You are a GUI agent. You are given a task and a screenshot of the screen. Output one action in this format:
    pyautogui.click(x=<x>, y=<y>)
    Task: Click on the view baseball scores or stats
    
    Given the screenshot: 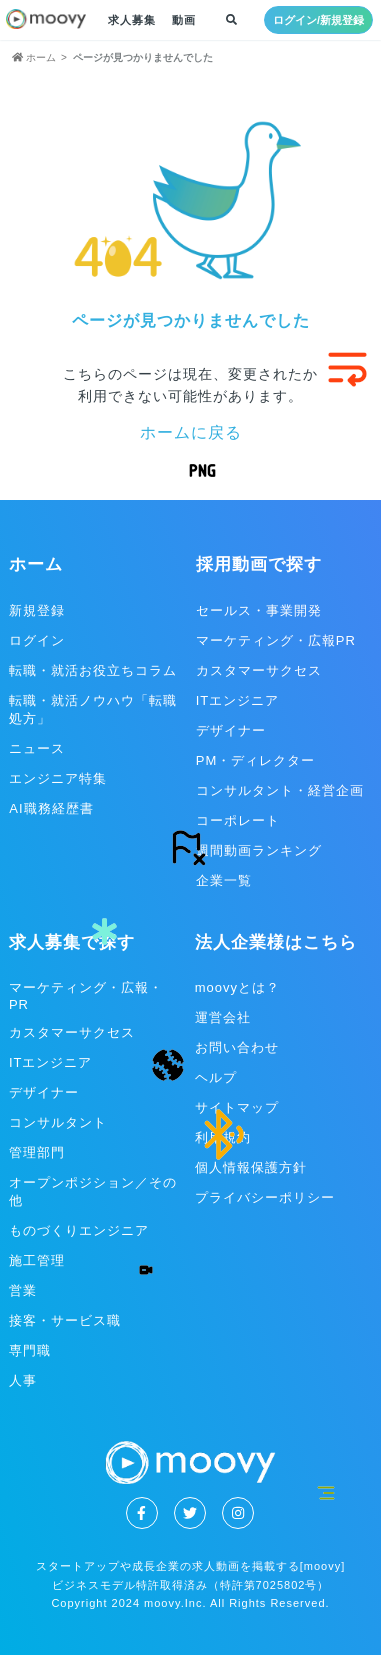 What is the action you would take?
    pyautogui.click(x=168, y=1065)
    